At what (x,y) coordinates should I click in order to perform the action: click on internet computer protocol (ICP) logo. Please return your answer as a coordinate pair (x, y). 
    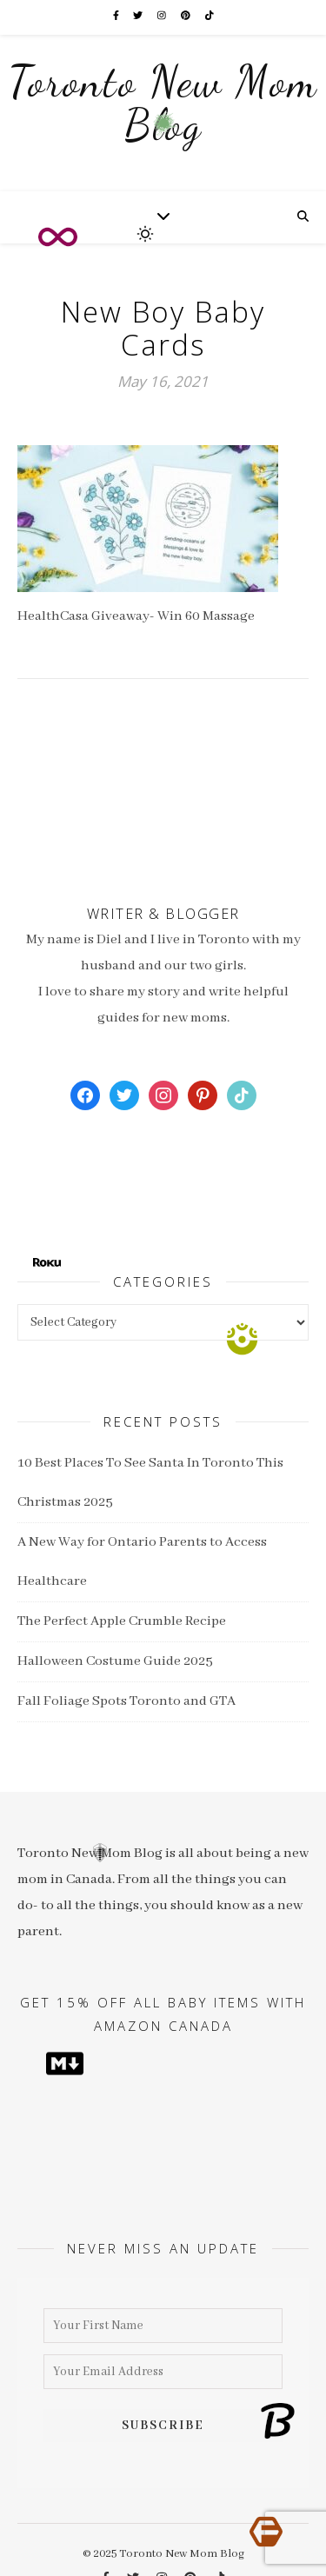
    Looking at the image, I should click on (57, 236).